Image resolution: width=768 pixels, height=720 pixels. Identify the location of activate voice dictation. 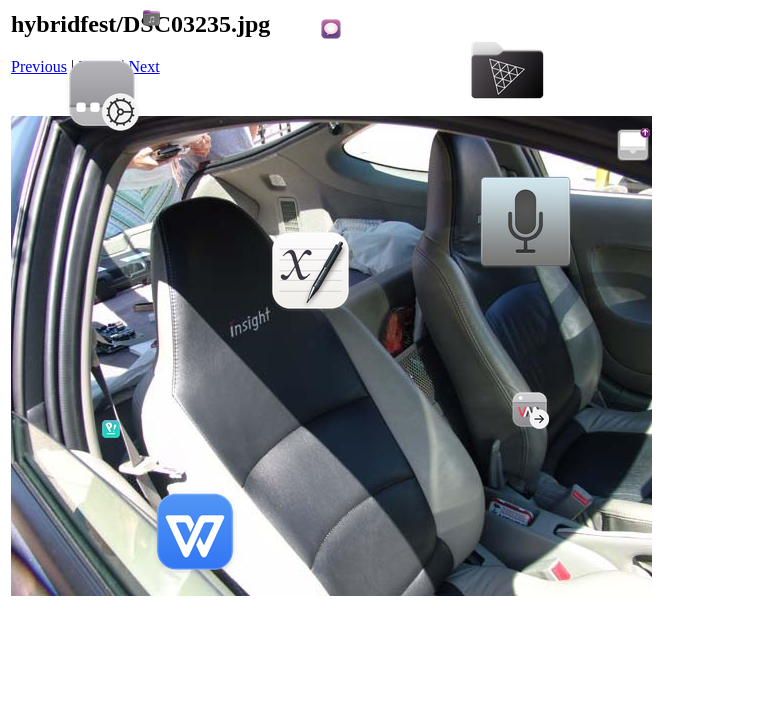
(525, 221).